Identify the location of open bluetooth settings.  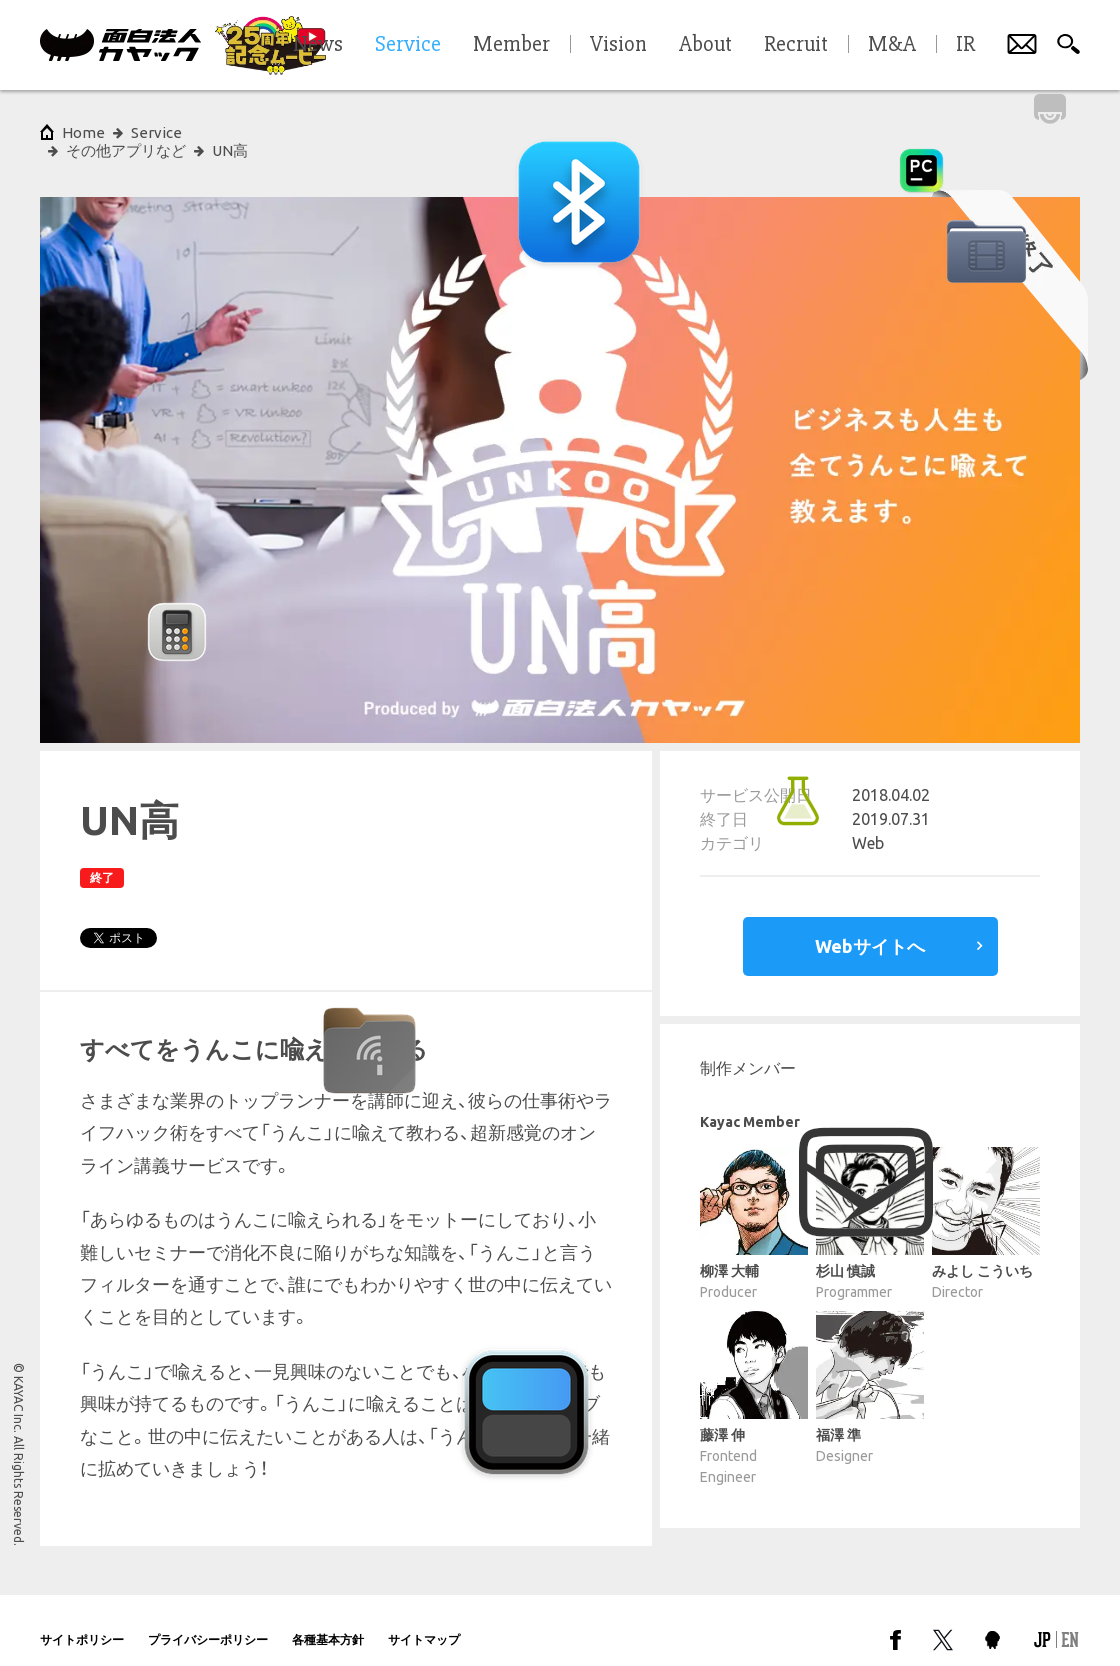
(579, 202).